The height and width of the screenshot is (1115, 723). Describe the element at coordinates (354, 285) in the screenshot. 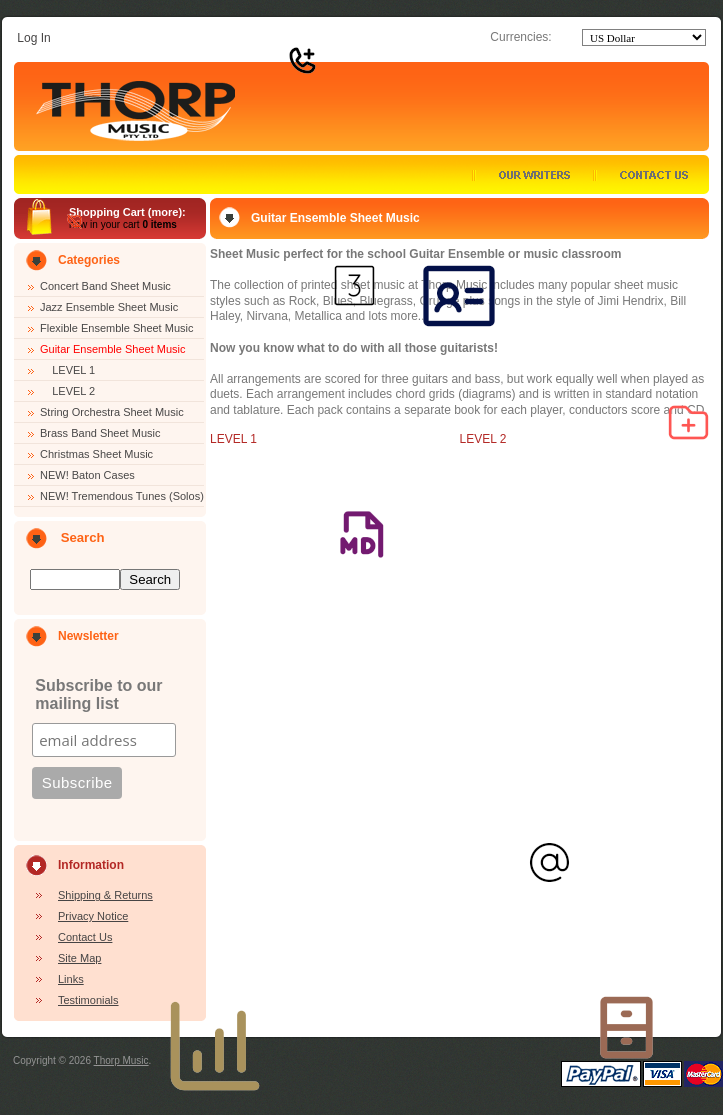

I see `indicates step 3 in a multi-step process` at that location.